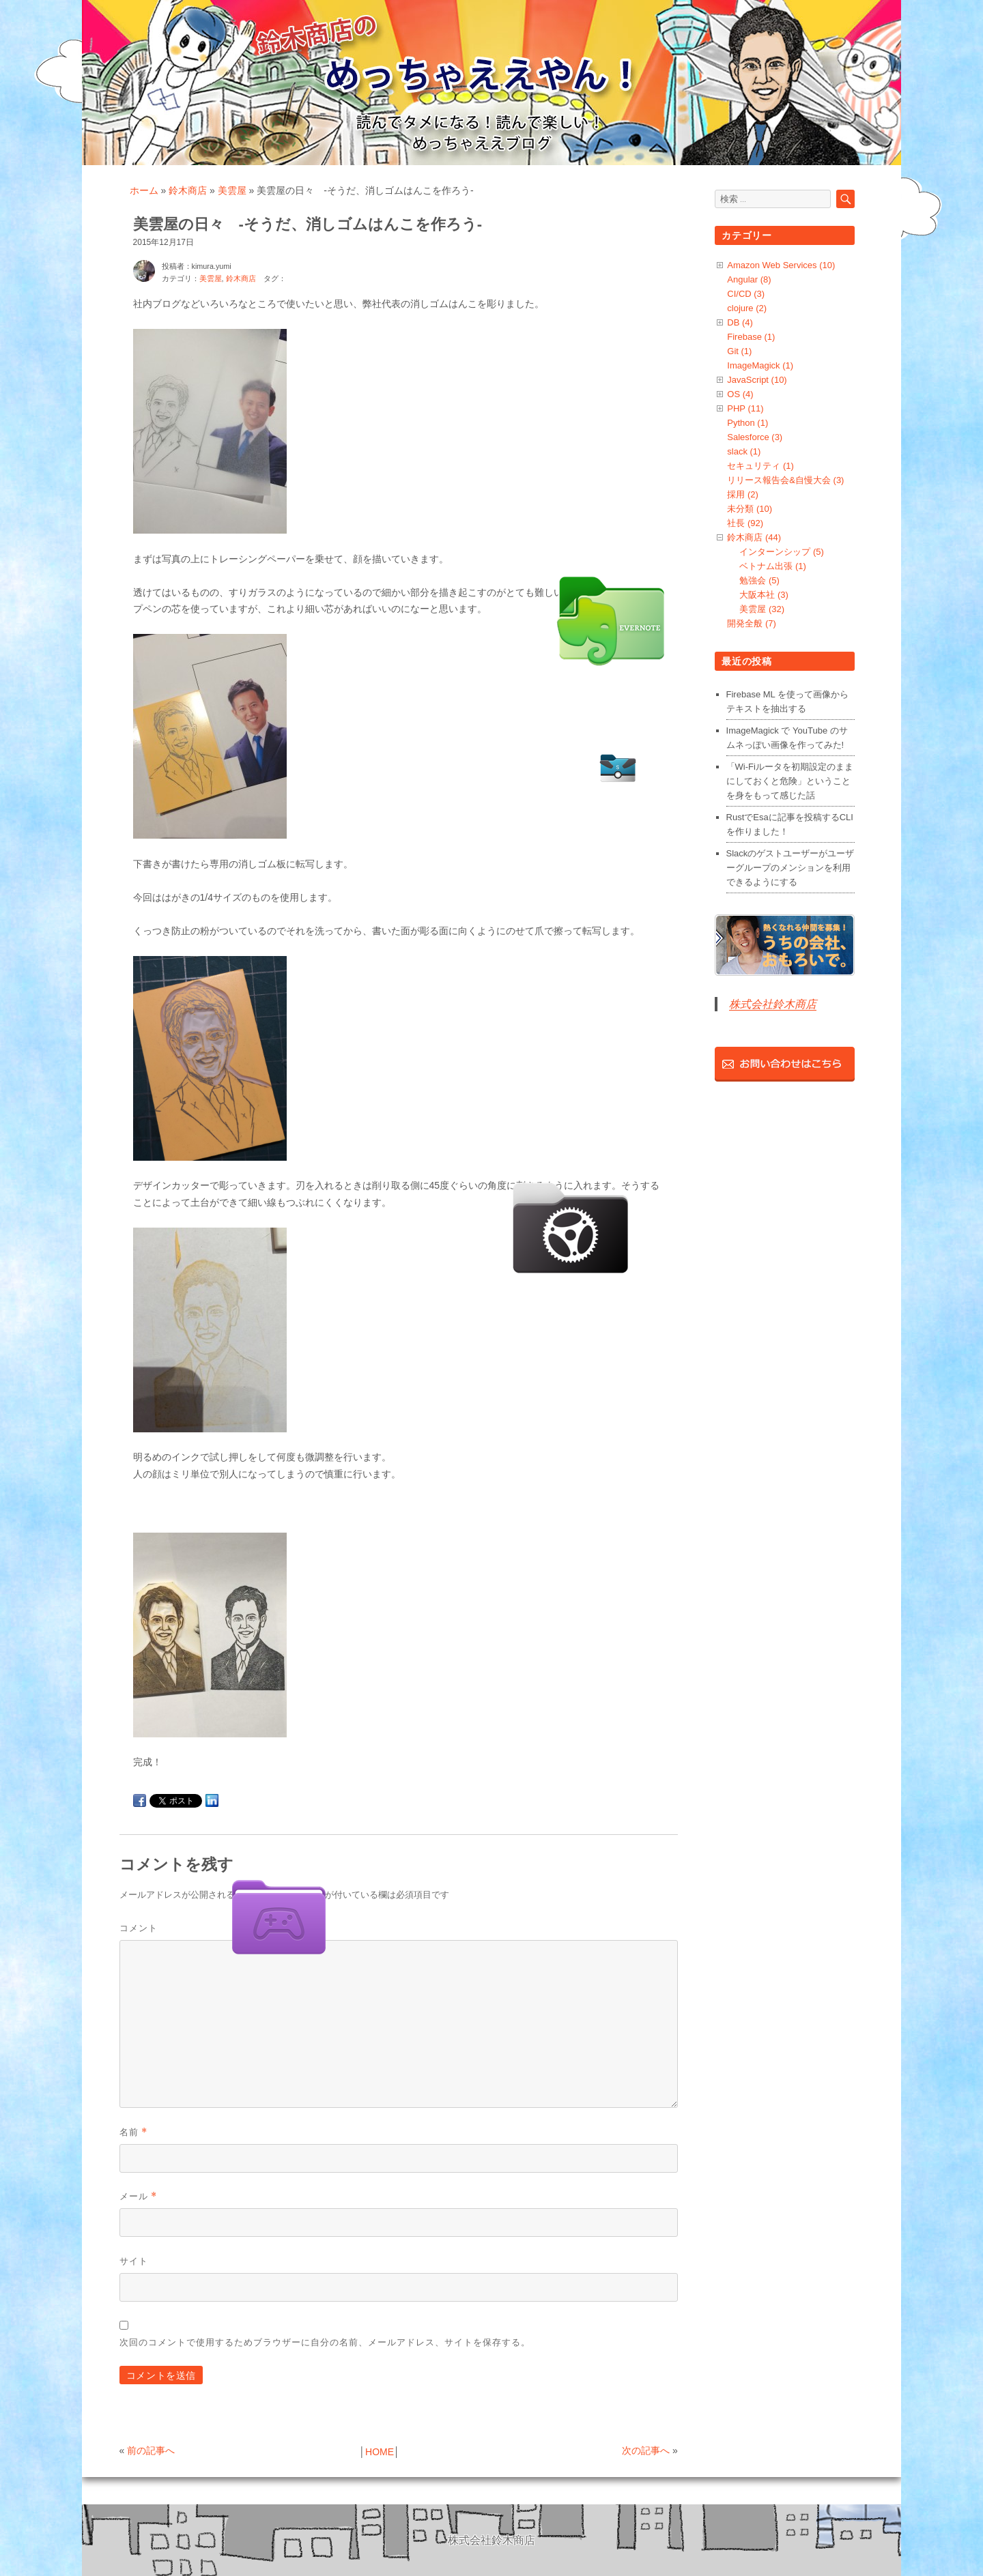 The width and height of the screenshot is (983, 2576). Describe the element at coordinates (279, 1917) in the screenshot. I see `open your games folder` at that location.